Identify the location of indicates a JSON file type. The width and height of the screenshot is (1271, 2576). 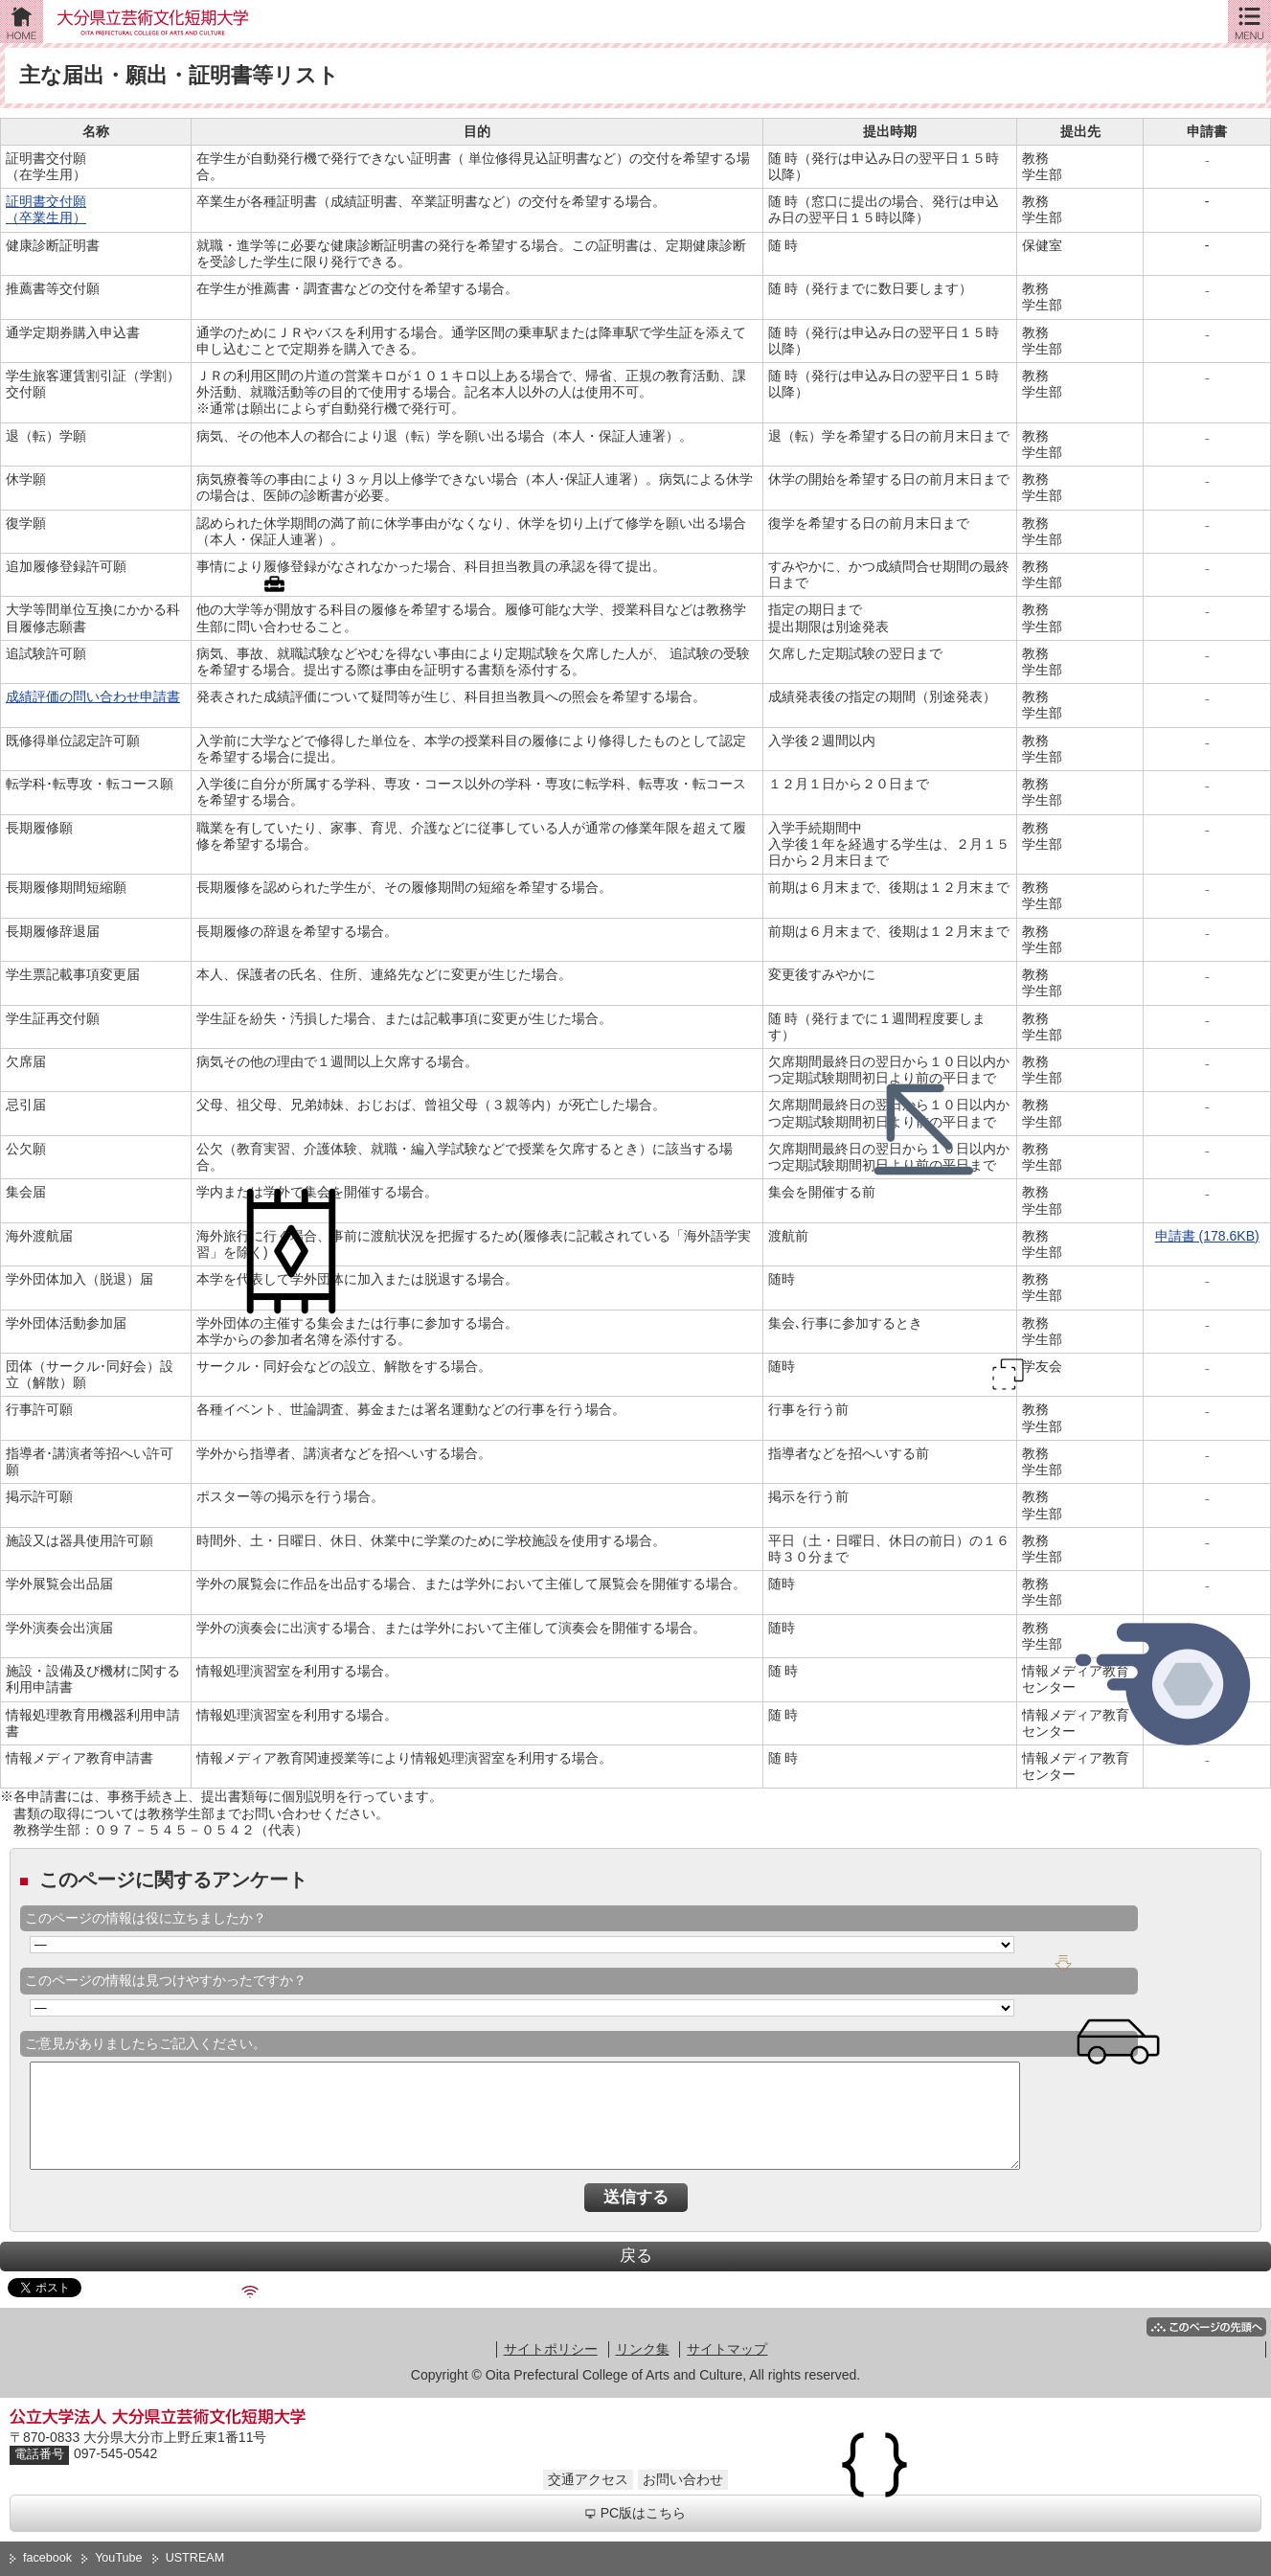
(874, 2465).